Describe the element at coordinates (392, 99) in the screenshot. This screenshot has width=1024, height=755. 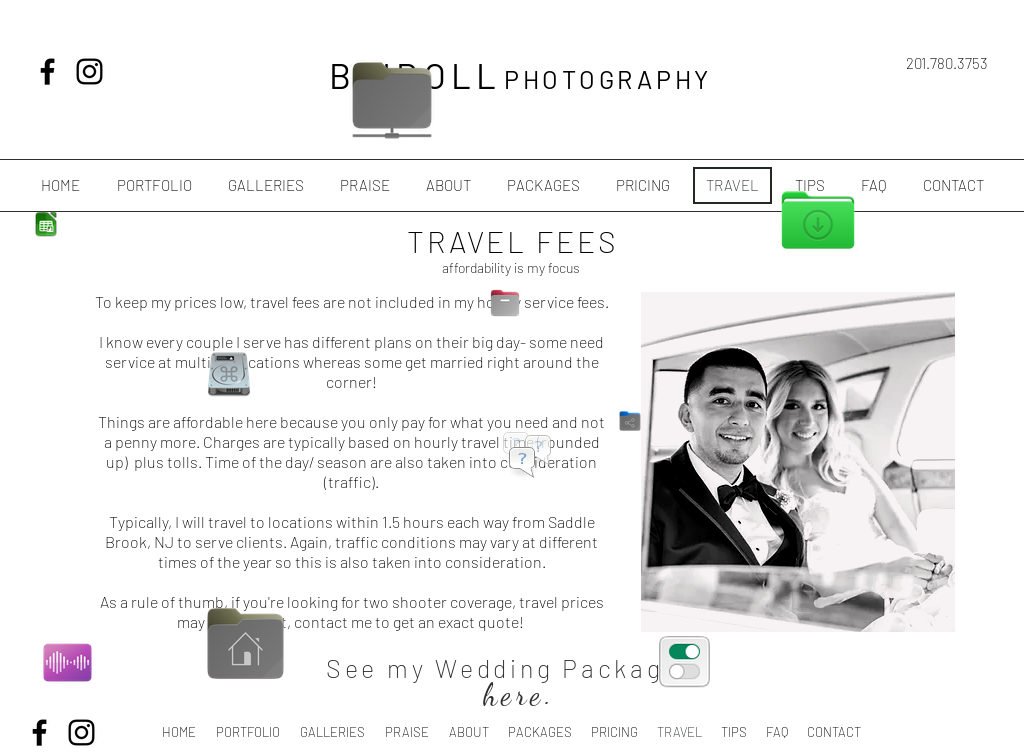
I see `access files stored on a remote server` at that location.